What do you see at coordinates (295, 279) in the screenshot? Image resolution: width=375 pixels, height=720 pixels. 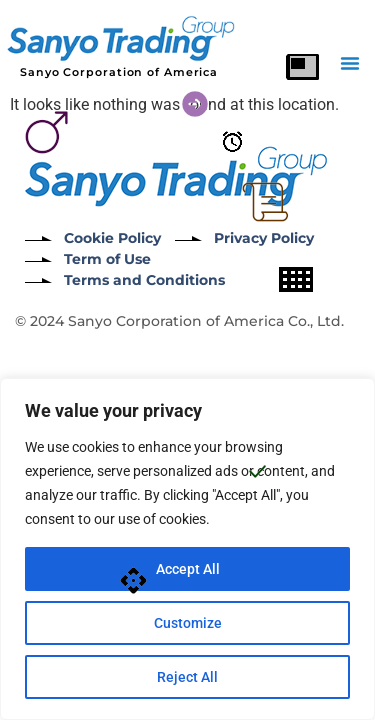 I see `switch to comfortable grid view` at bounding box center [295, 279].